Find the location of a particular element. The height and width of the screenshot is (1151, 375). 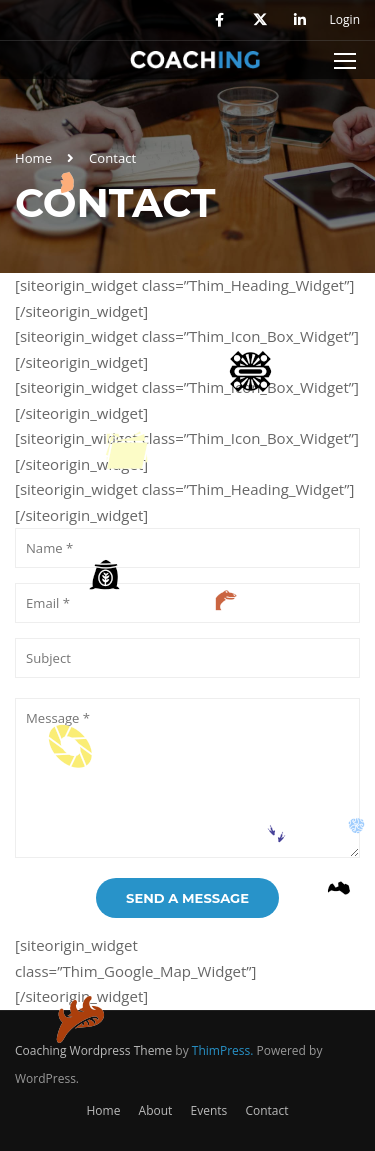

farming or agriculture category in a game is located at coordinates (356, 825).